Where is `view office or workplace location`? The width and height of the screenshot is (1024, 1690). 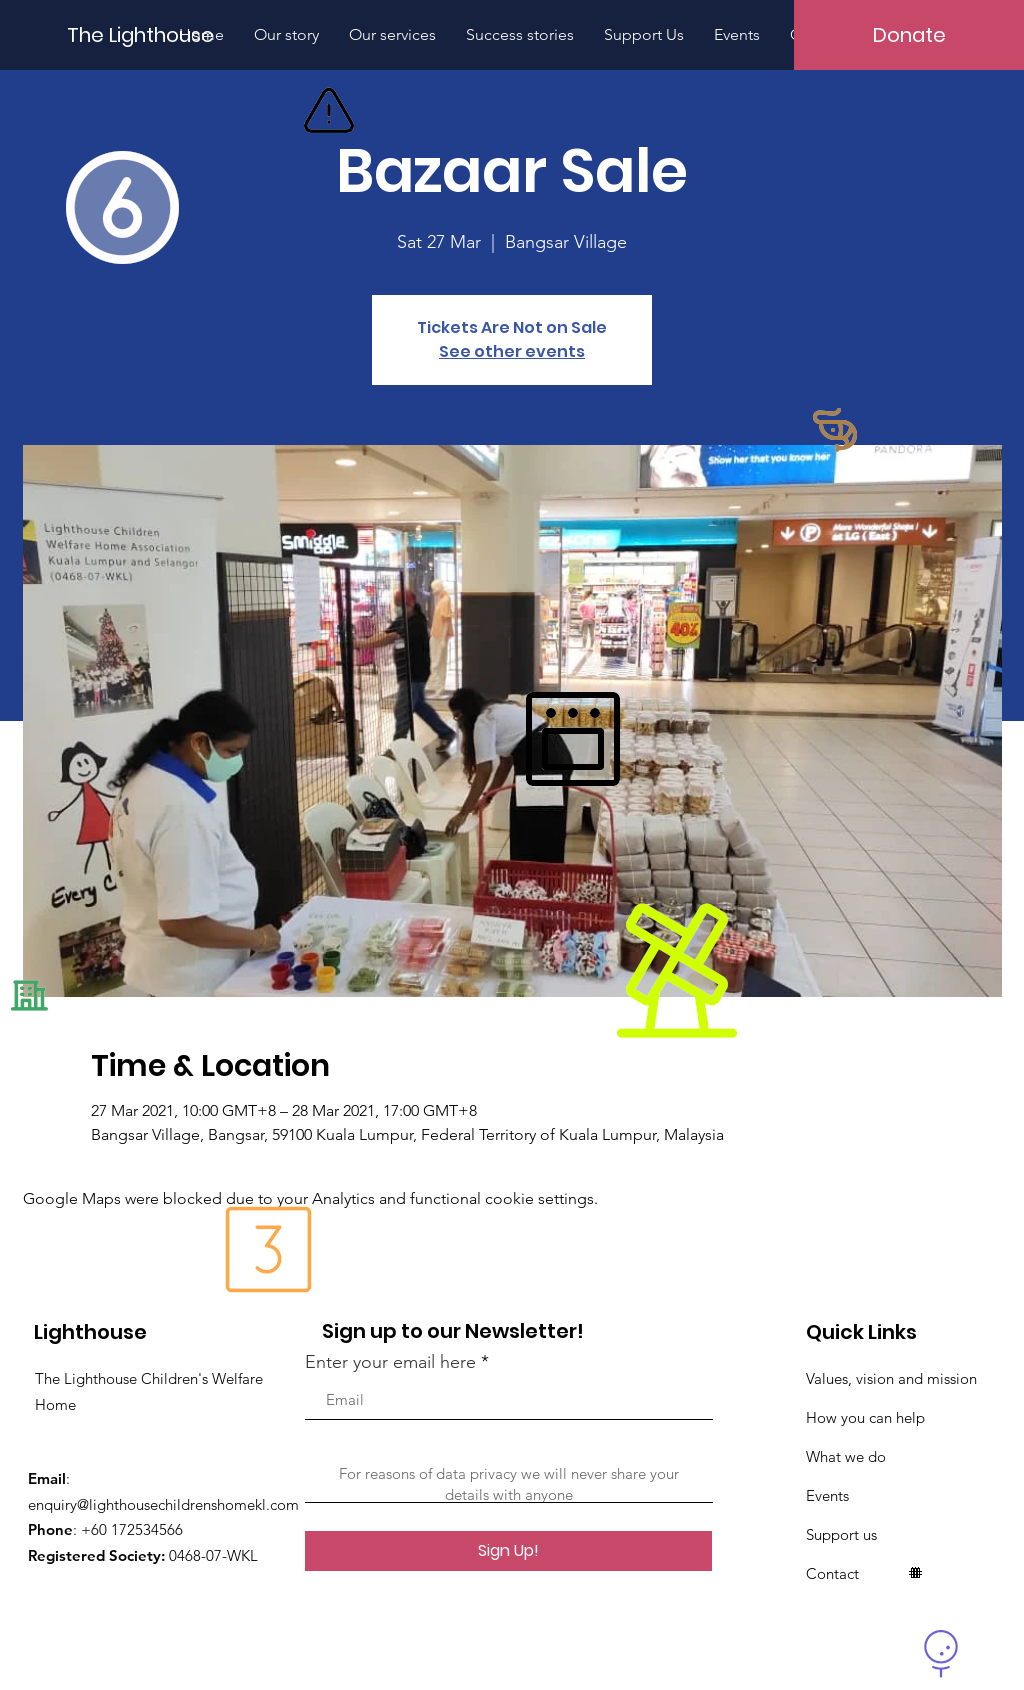 view office or workplace location is located at coordinates (28, 995).